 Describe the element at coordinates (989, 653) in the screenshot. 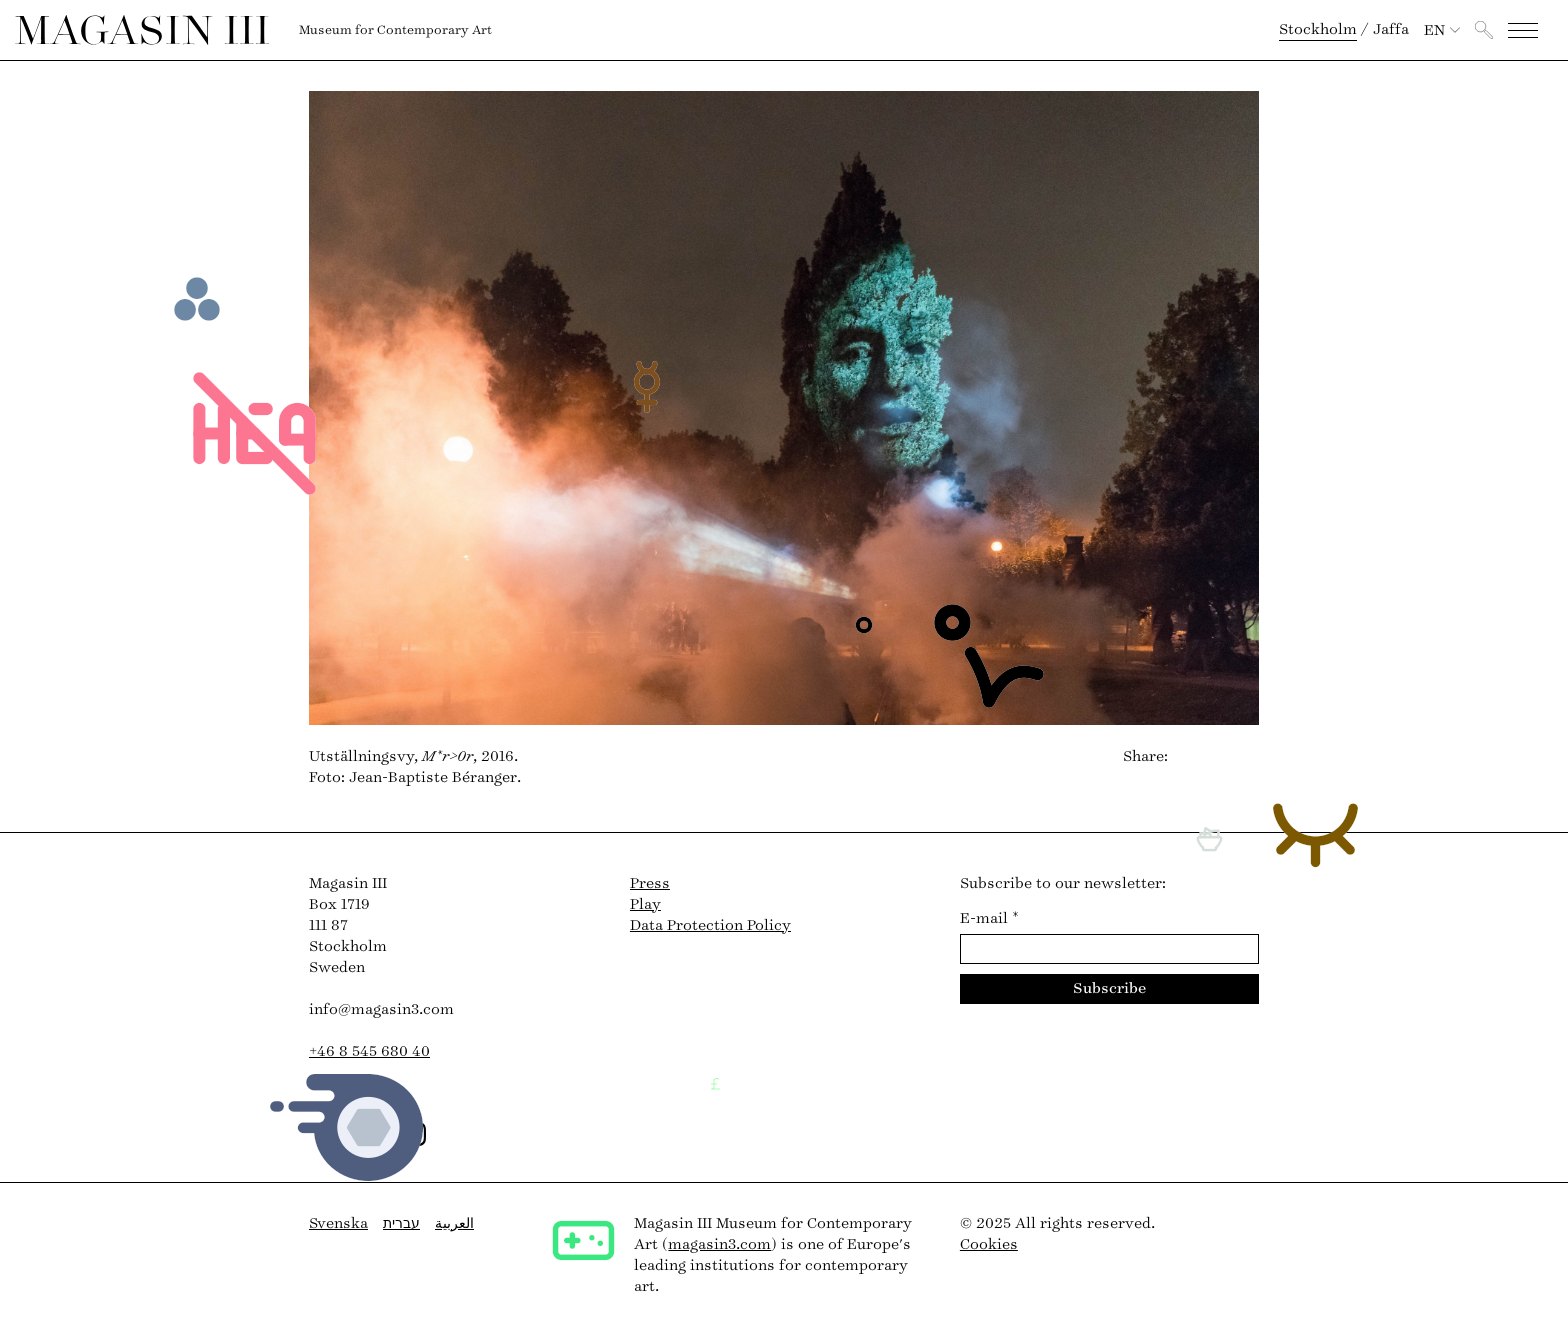

I see `undo or go back to previous state` at that location.